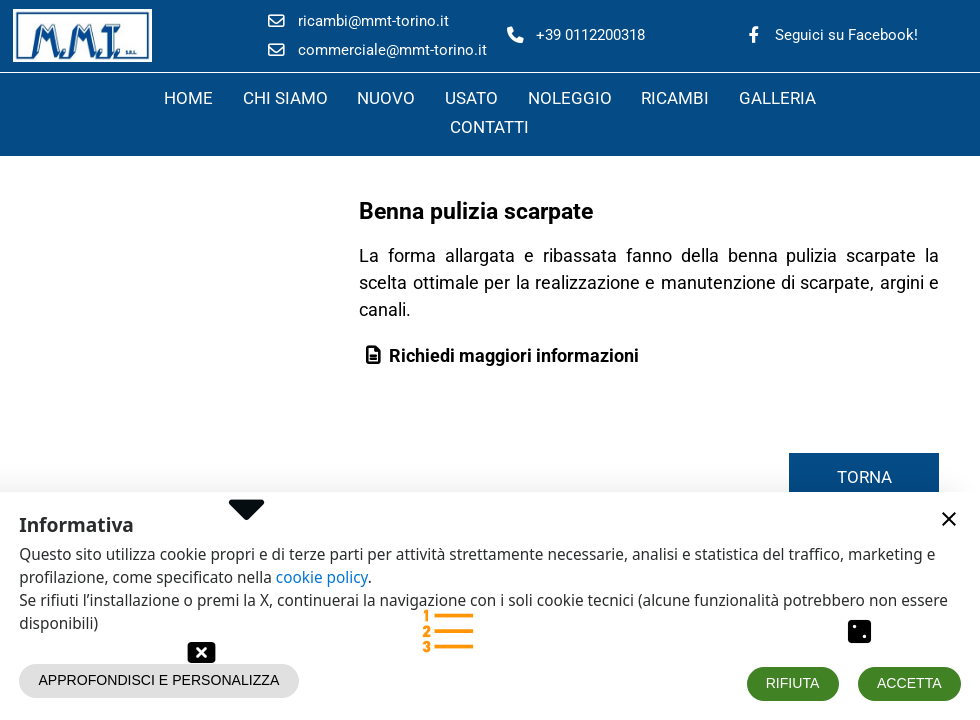 The image size is (980, 720). Describe the element at coordinates (201, 652) in the screenshot. I see `close or dismiss a dialog box` at that location.